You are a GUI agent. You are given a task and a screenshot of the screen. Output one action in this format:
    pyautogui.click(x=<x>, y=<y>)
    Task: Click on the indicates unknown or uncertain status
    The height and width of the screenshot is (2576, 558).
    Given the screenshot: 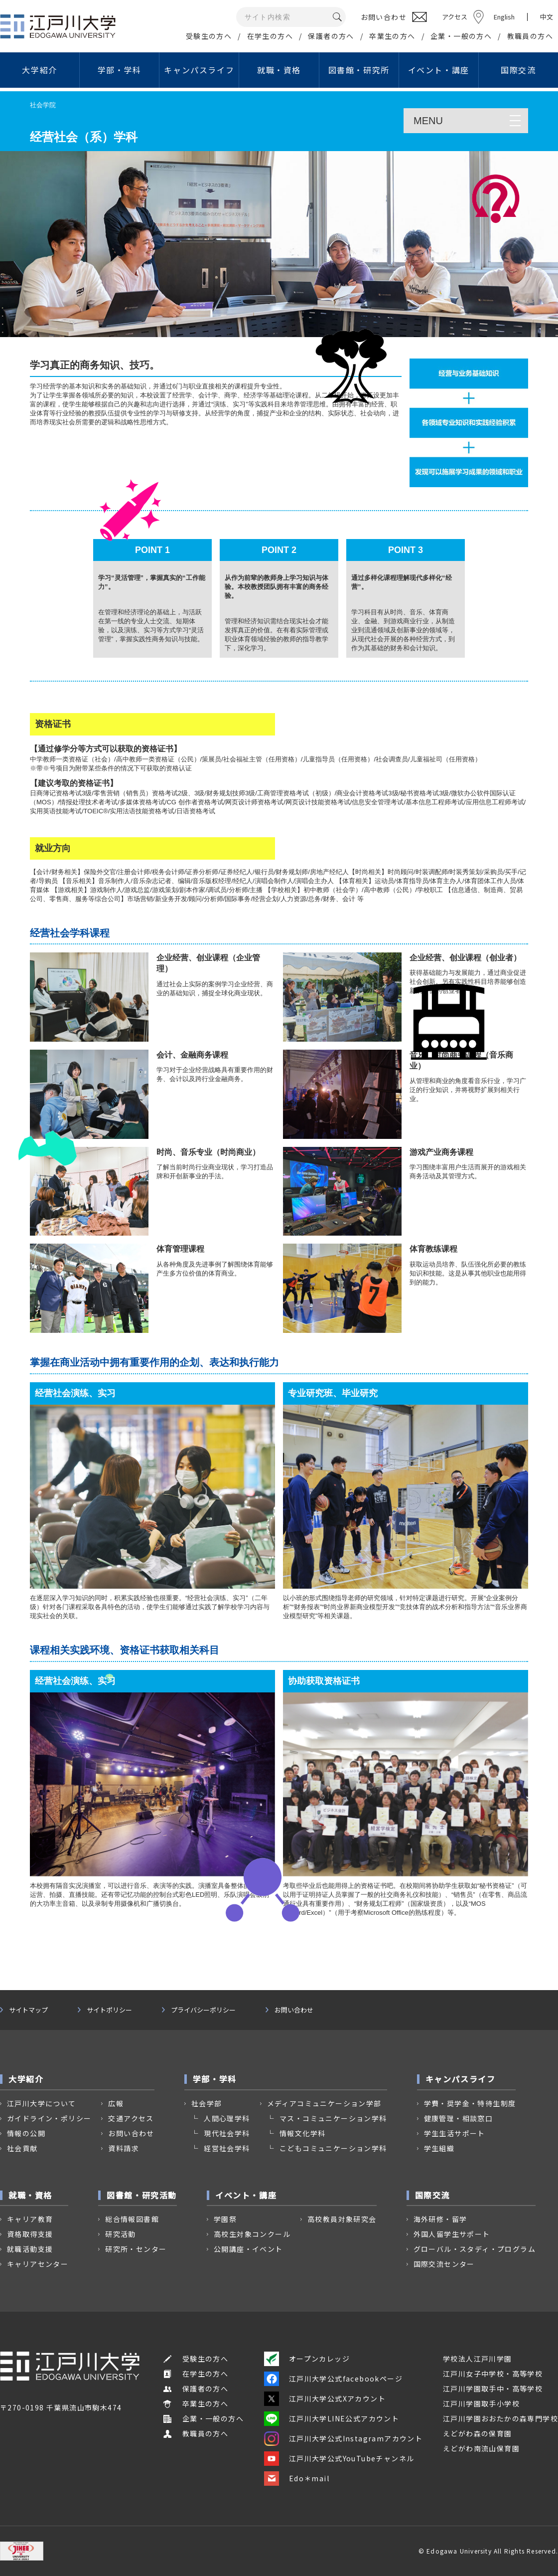 What is the action you would take?
    pyautogui.click(x=495, y=198)
    